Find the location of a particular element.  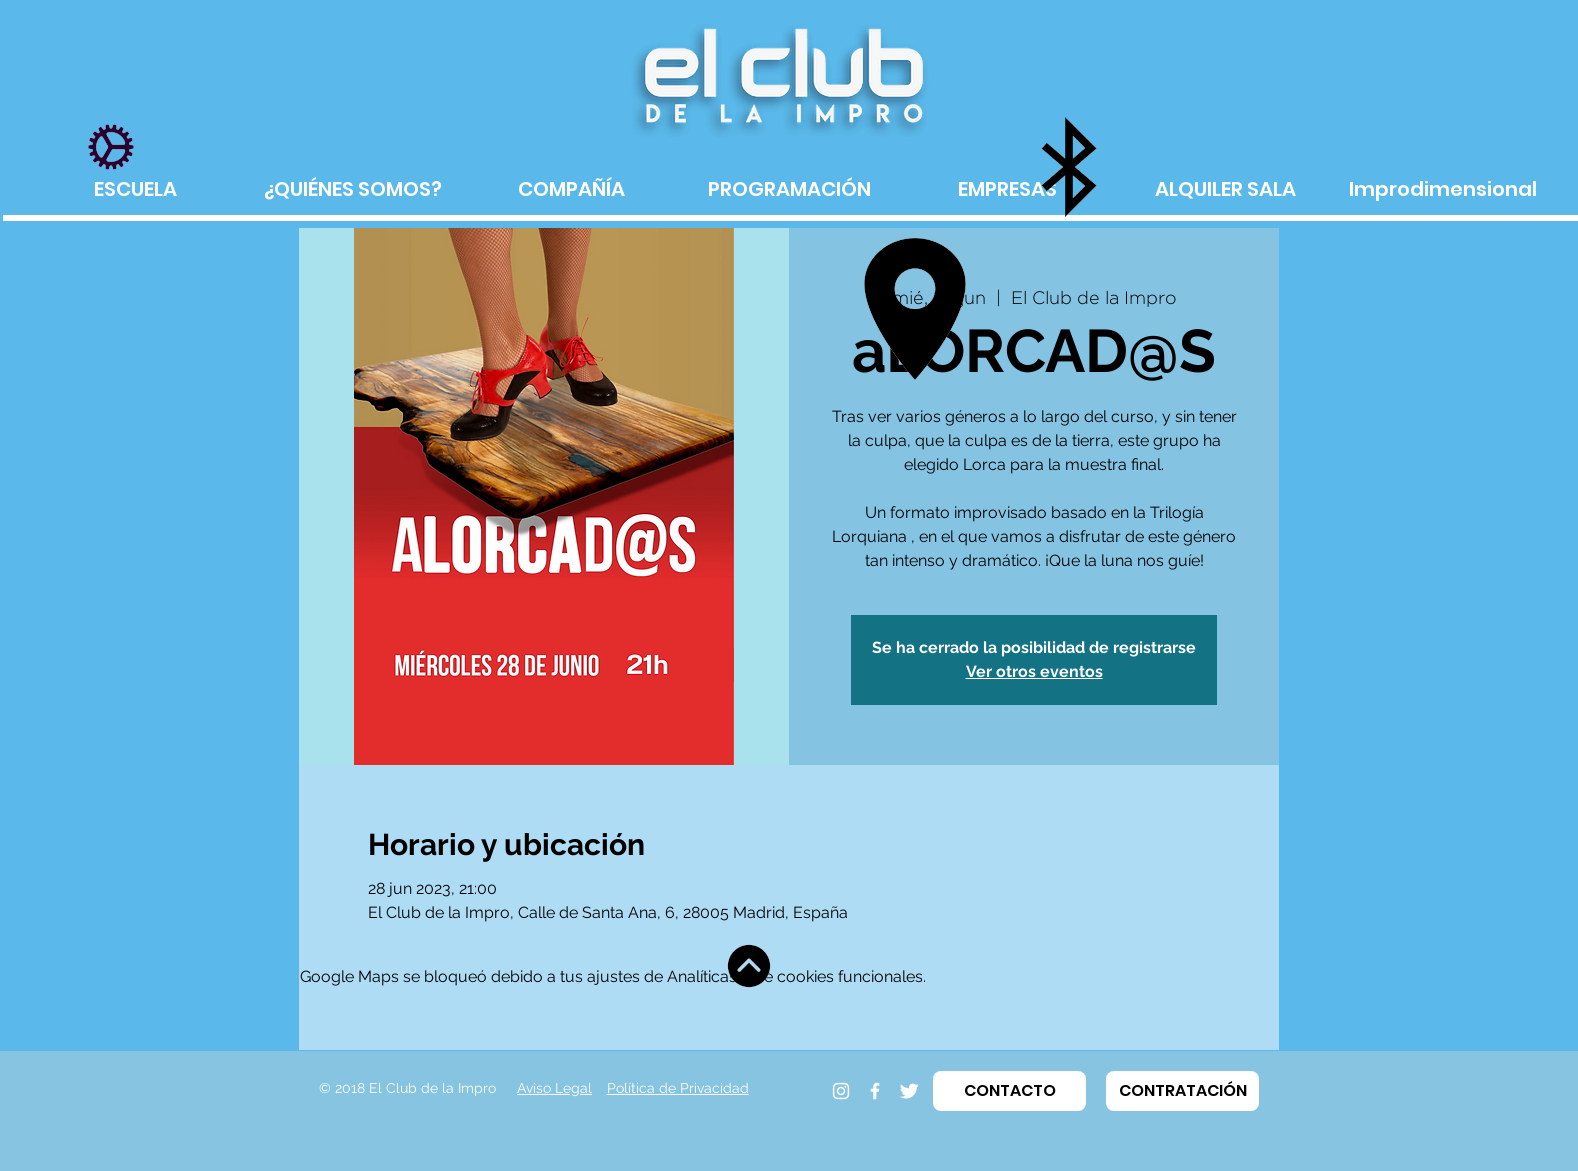

access settings is located at coordinates (111, 147).